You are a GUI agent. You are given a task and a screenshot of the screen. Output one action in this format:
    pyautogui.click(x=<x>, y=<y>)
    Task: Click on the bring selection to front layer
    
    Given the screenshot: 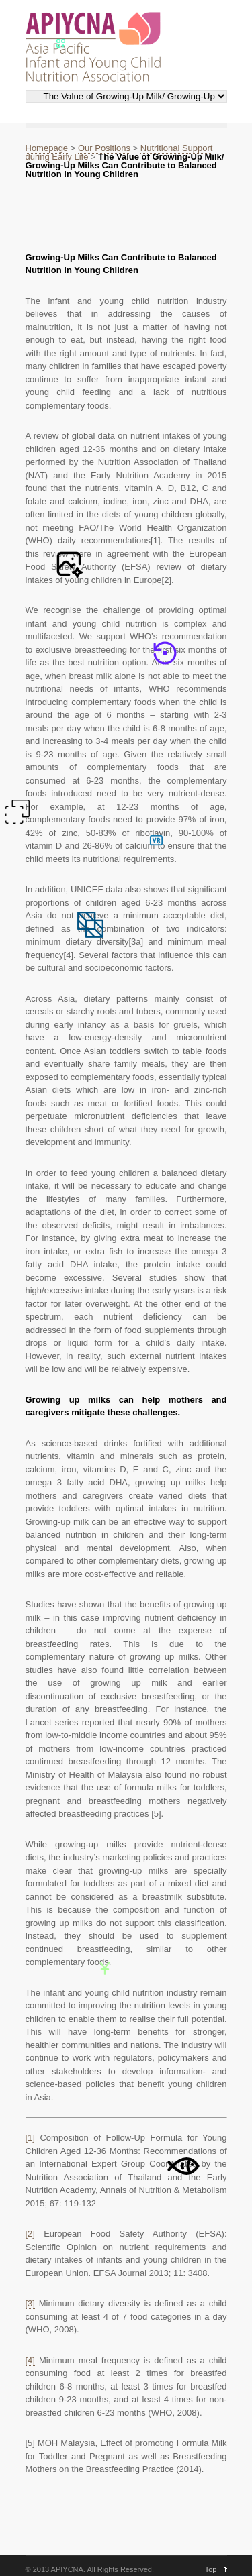 What is the action you would take?
    pyautogui.click(x=17, y=812)
    